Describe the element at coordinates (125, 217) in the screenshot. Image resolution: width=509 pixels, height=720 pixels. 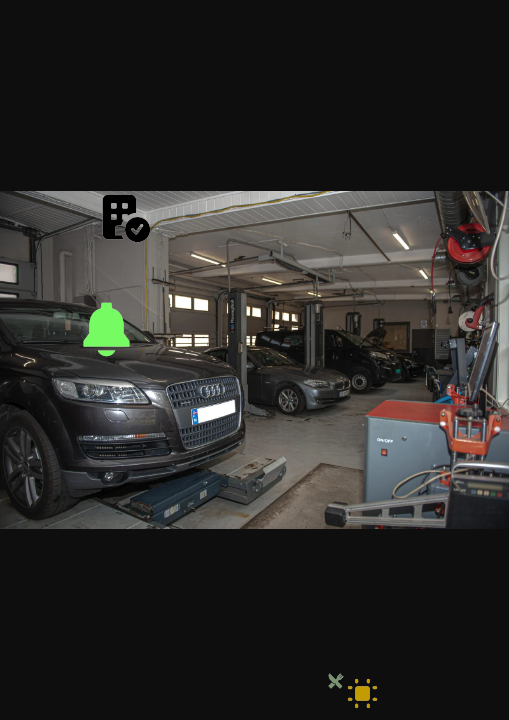
I see `verified business or building location` at that location.